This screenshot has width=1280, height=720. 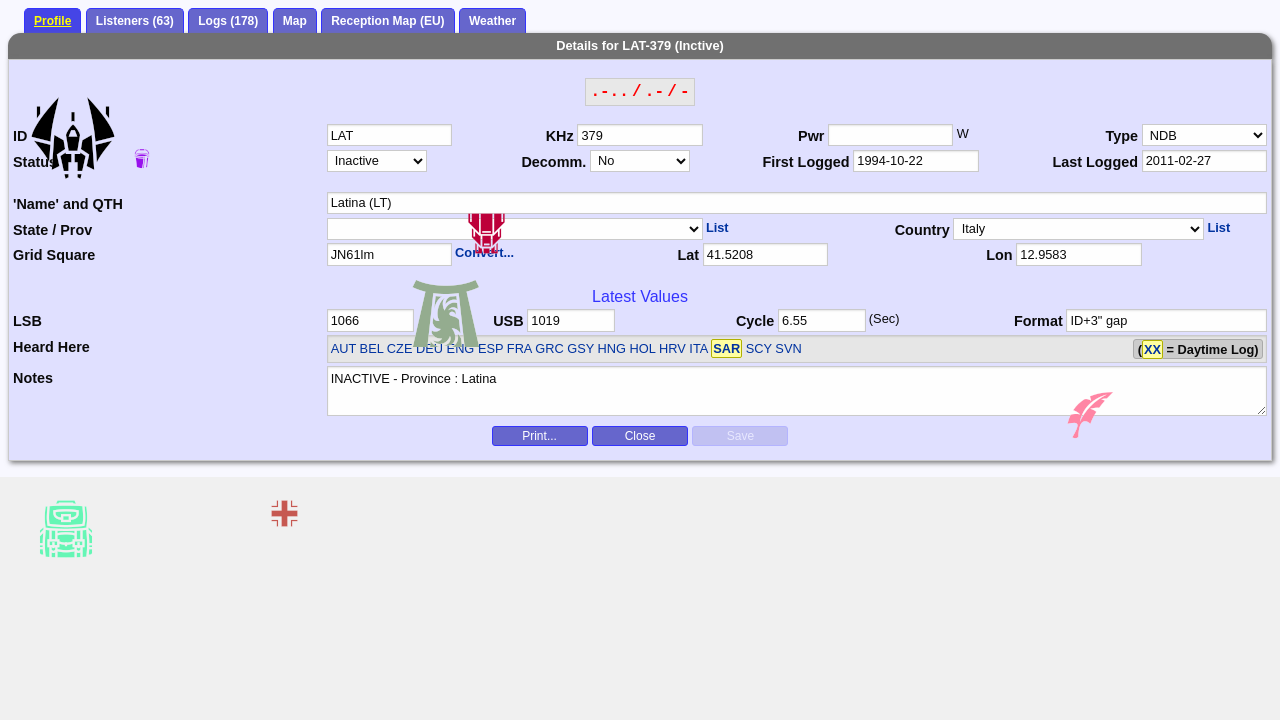 I want to click on access your inventory or stored items, so click(x=66, y=529).